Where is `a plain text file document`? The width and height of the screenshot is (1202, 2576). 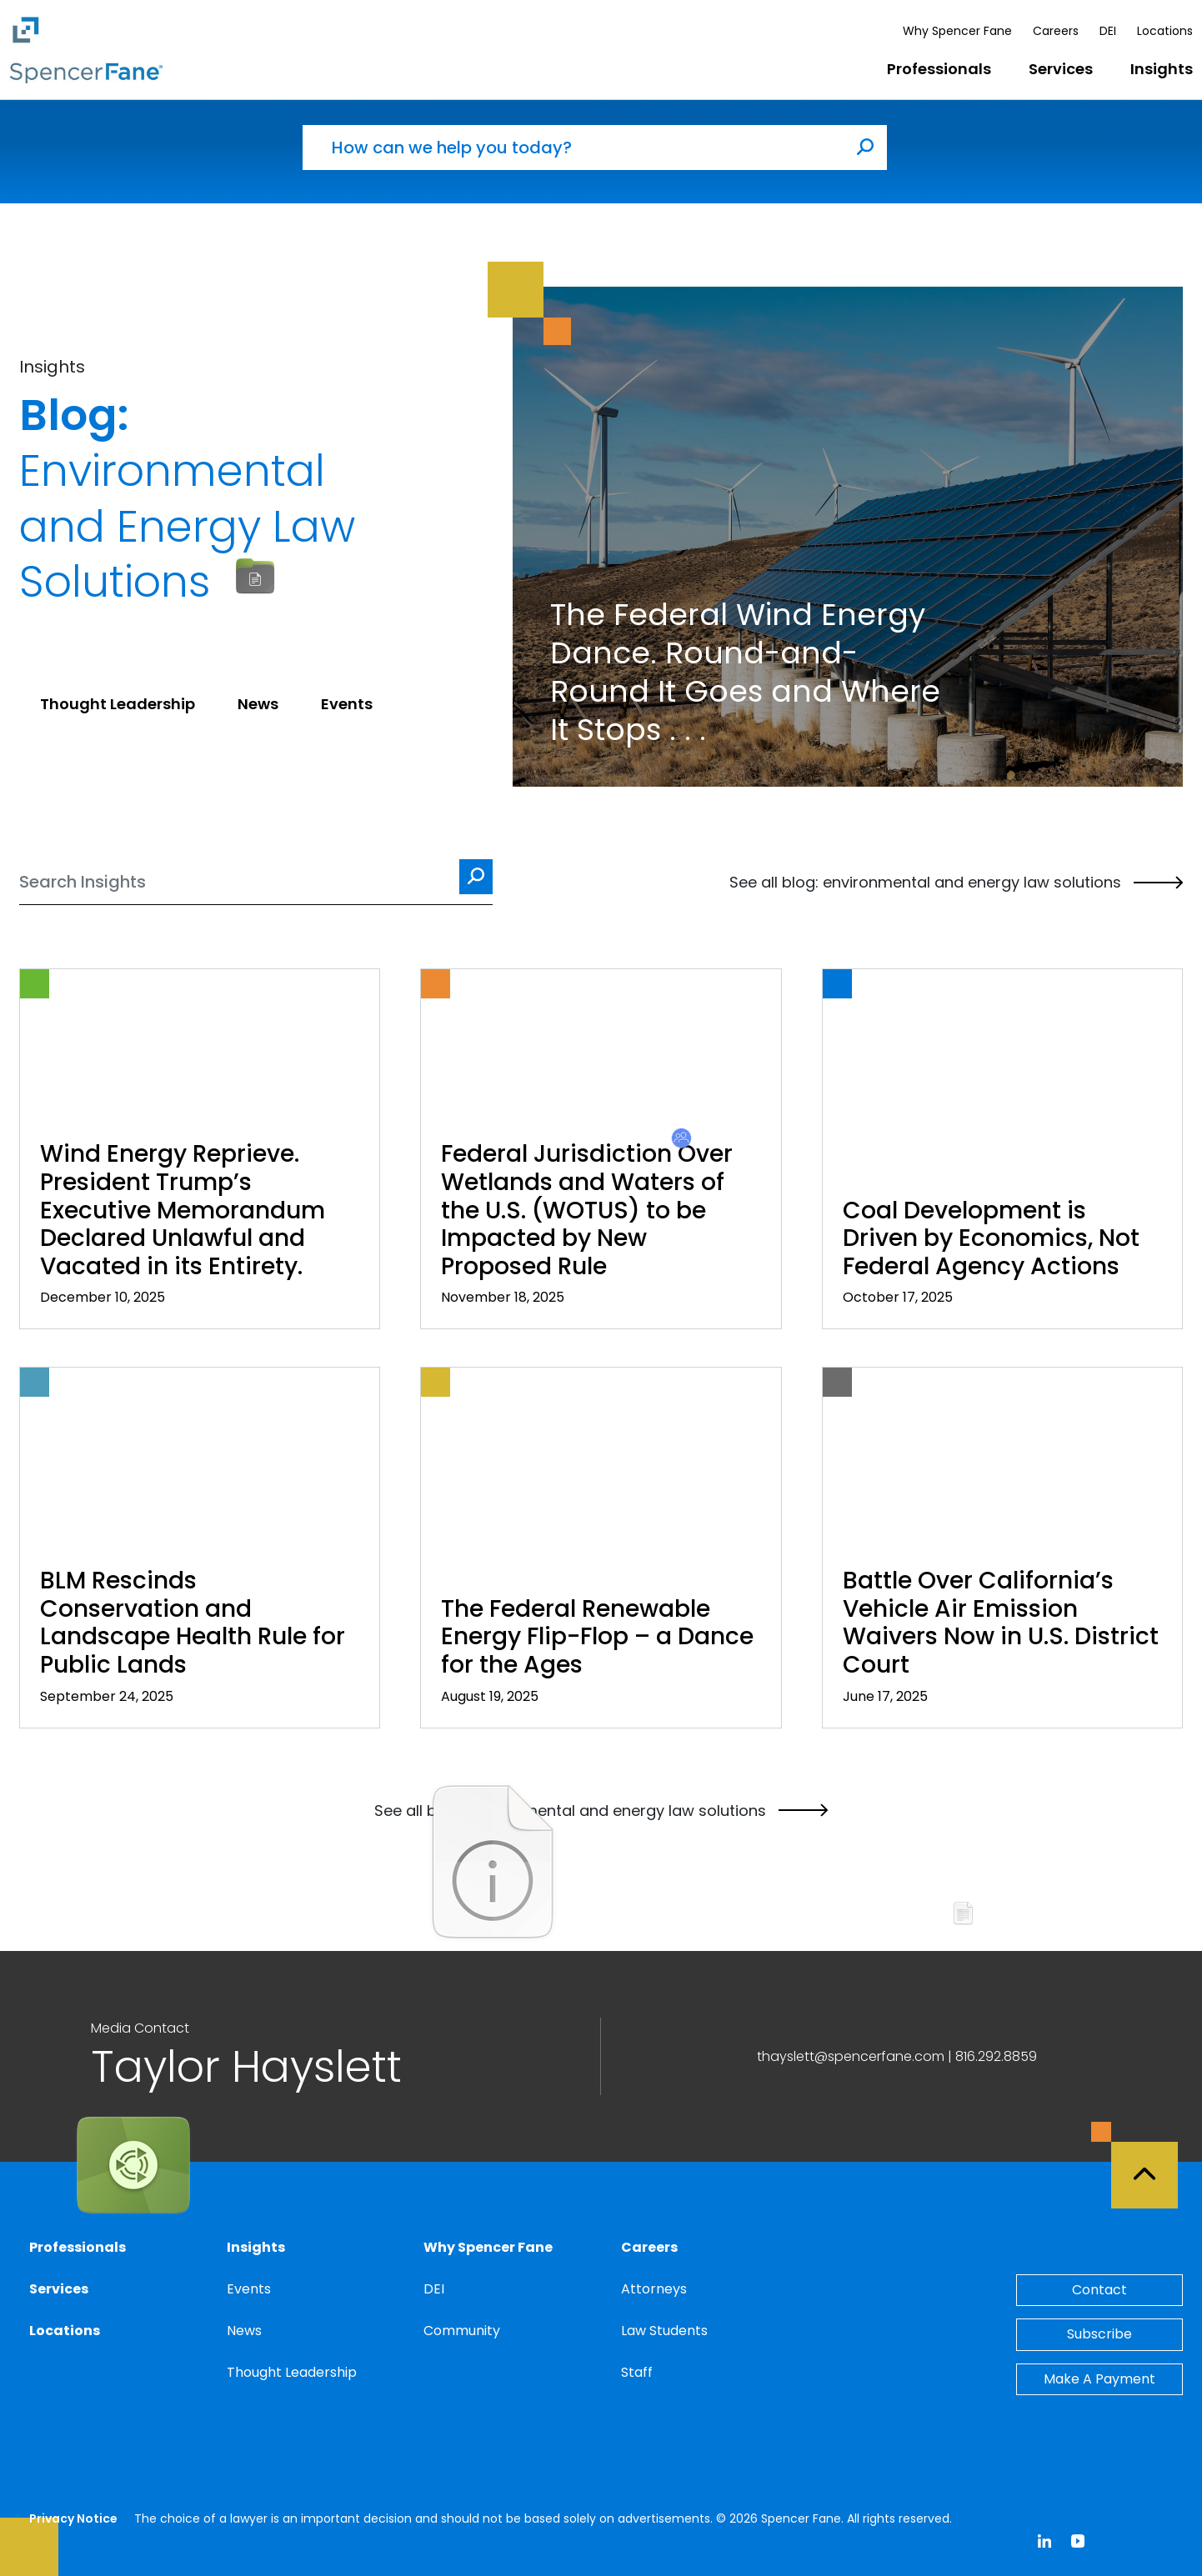
a plain text file document is located at coordinates (963, 1913).